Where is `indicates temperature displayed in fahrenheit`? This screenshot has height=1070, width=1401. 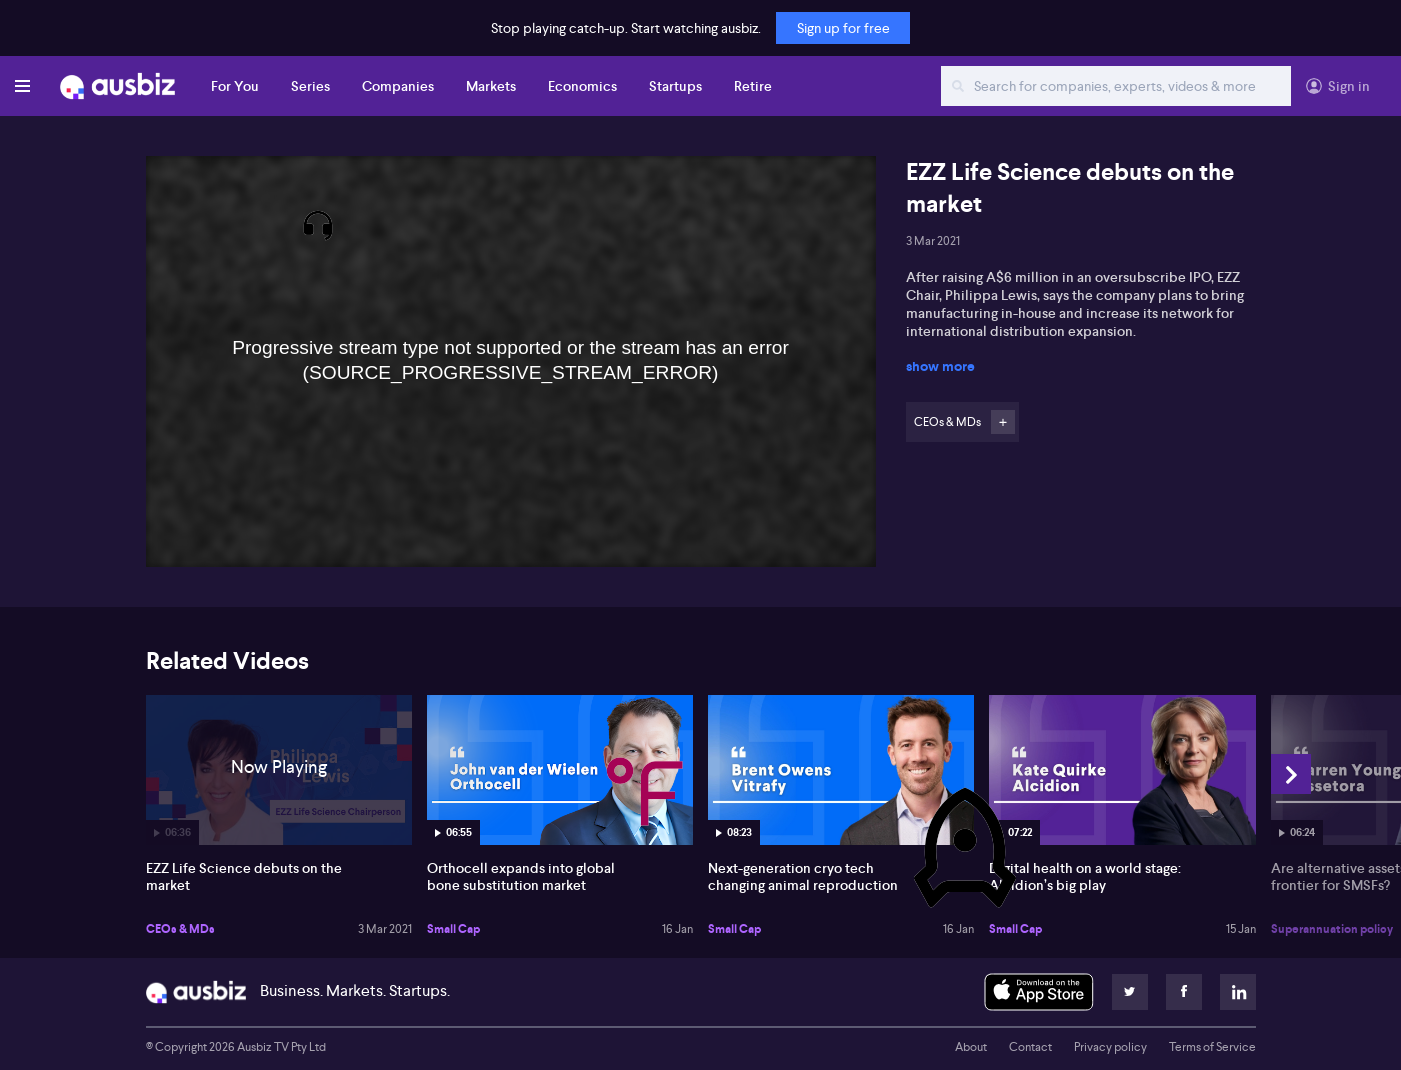 indicates temperature displayed in fahrenheit is located at coordinates (648, 791).